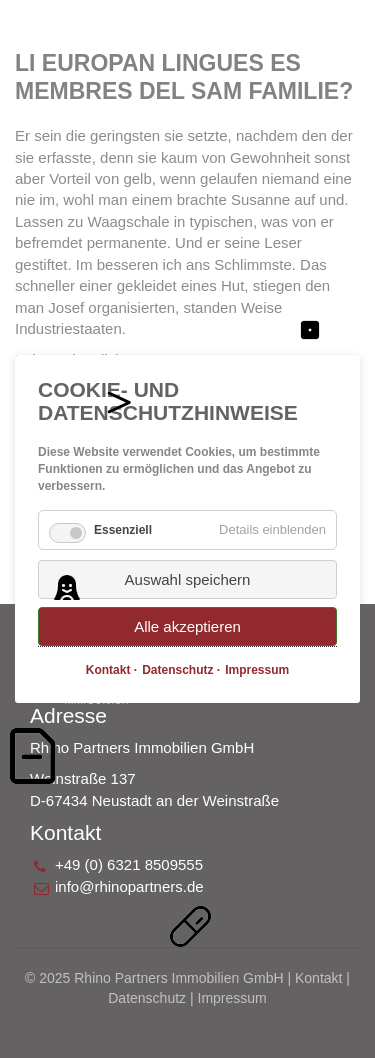 The height and width of the screenshot is (1058, 375). I want to click on access medication reminders, so click(190, 926).